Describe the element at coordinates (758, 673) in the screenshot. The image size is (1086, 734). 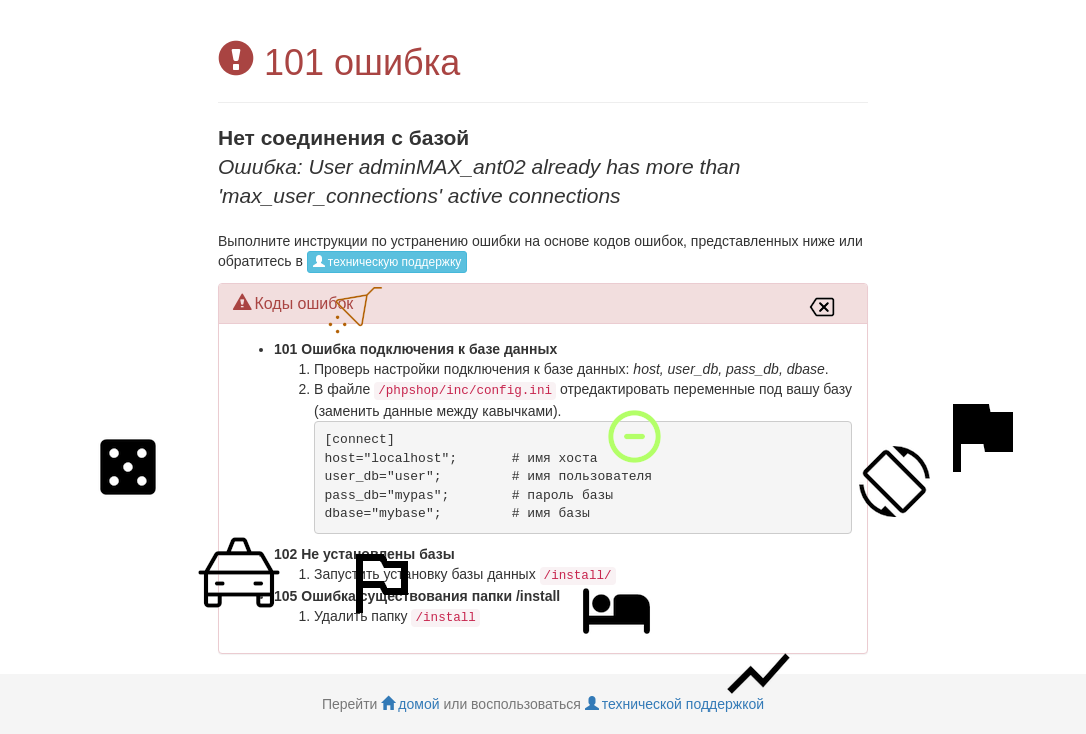
I see `view analytics or statistics` at that location.